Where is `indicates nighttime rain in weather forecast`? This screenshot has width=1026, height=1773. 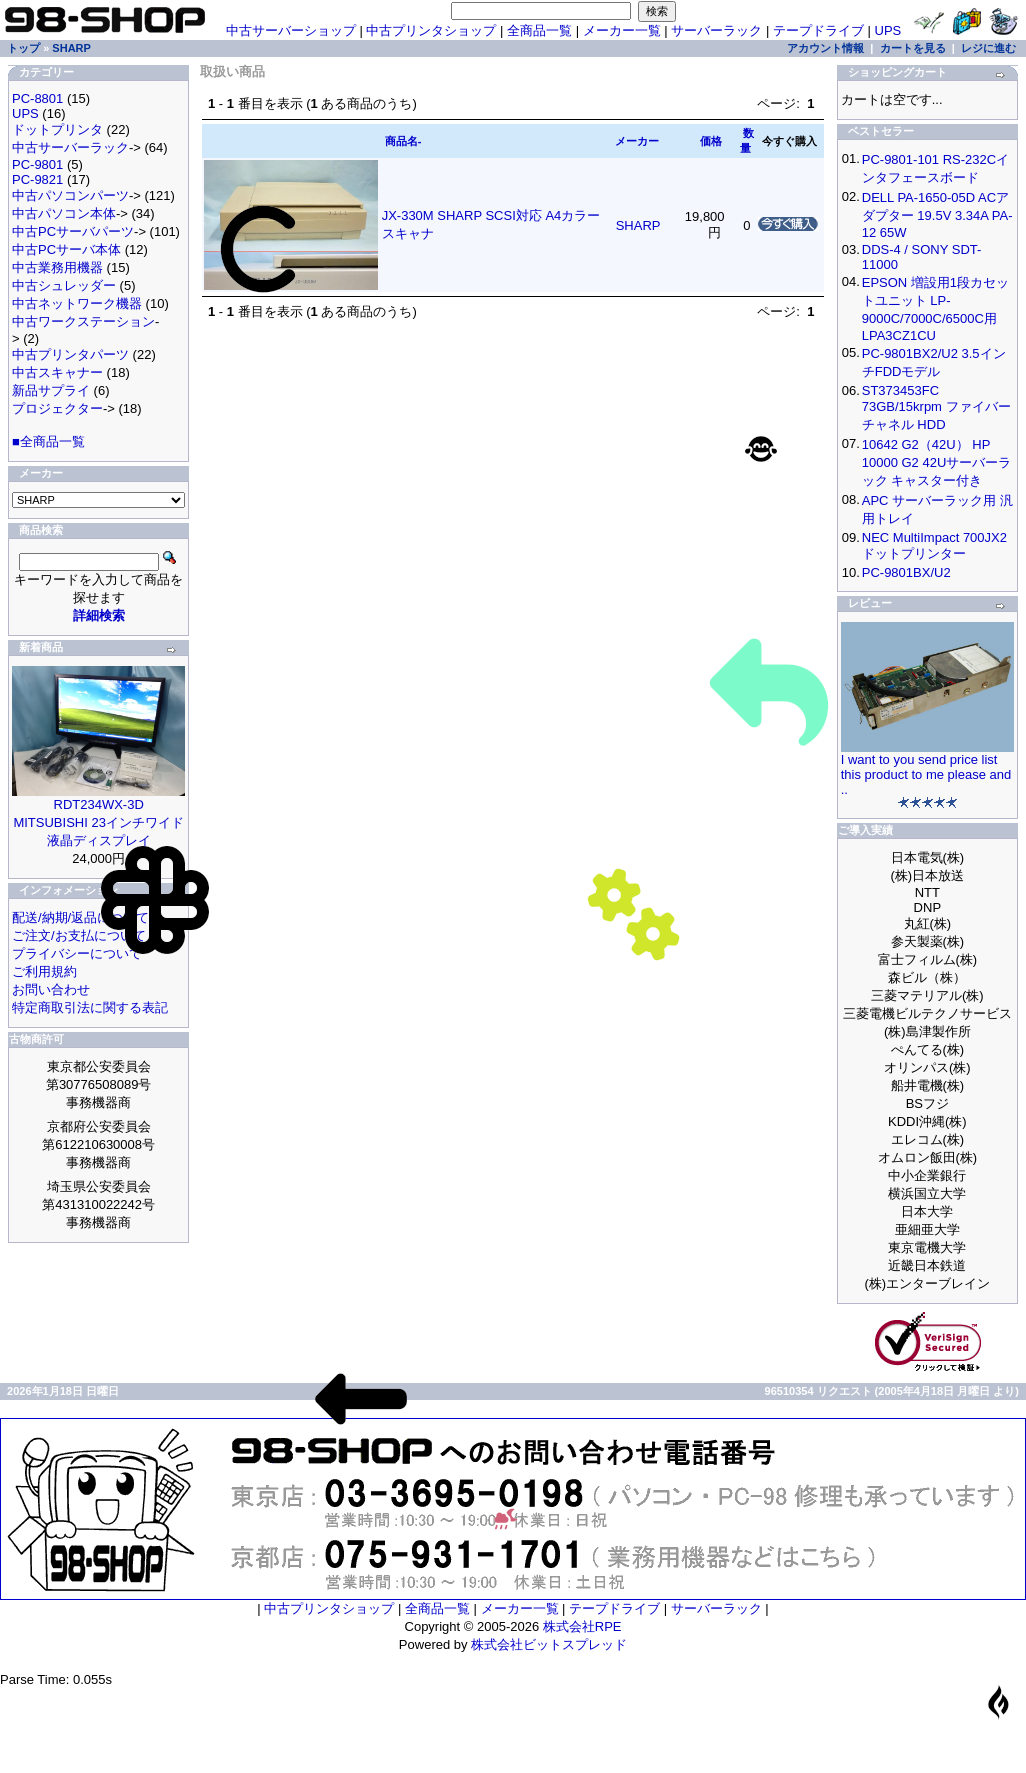 indicates nighttime rain in weather forecast is located at coordinates (506, 1519).